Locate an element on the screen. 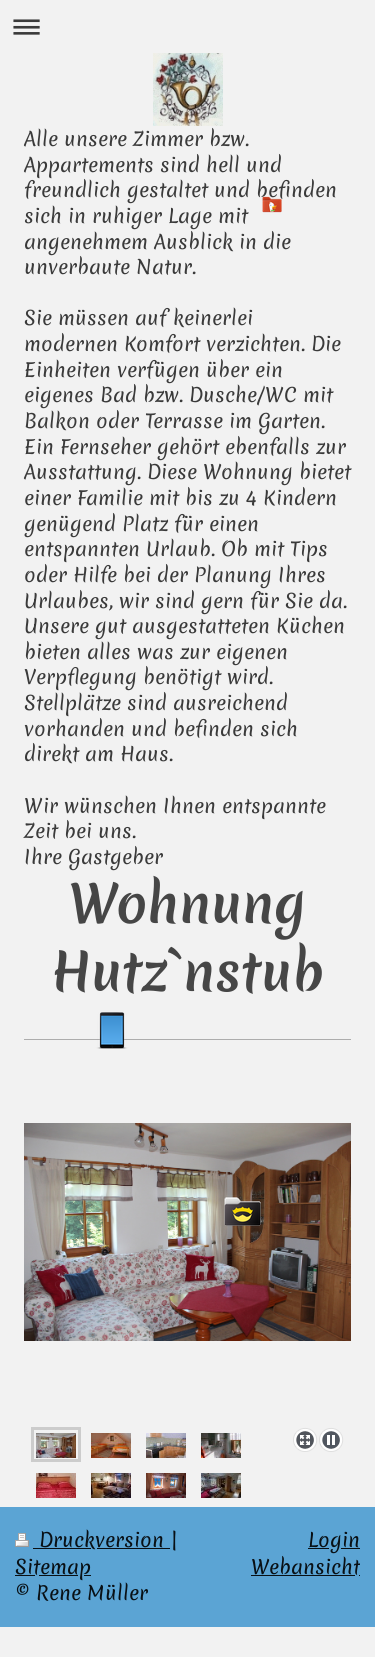 The image size is (375, 1657). open DuckDuckGo browser downloads folder is located at coordinates (272, 205).